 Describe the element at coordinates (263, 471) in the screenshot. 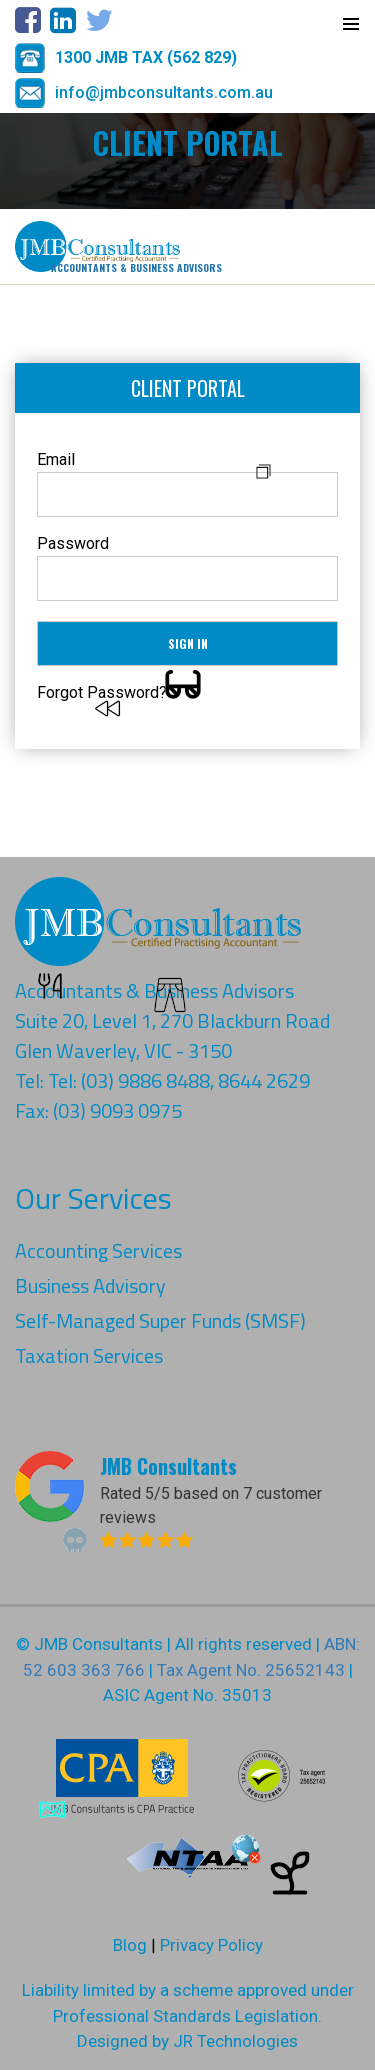

I see `copy to clipboard` at that location.